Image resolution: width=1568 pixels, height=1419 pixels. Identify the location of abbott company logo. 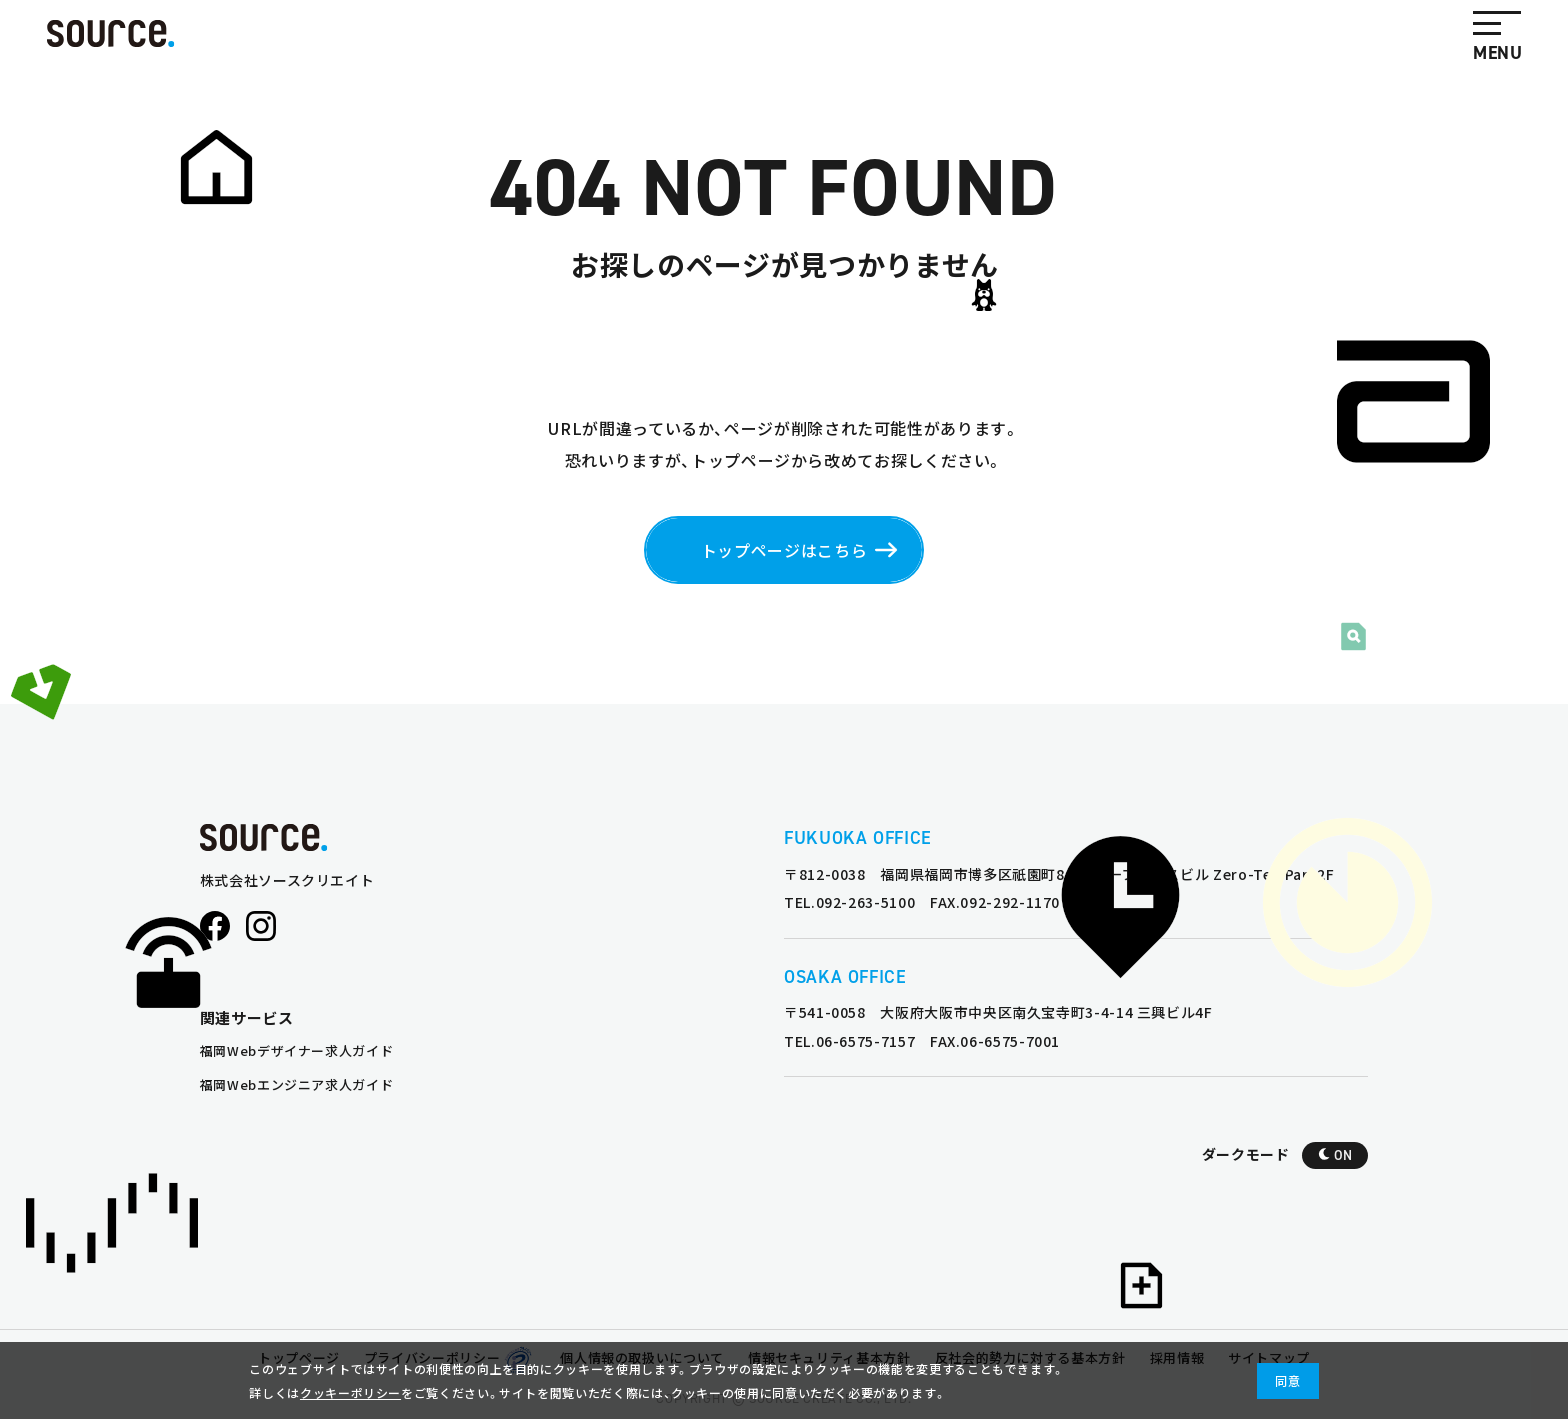
(1413, 401).